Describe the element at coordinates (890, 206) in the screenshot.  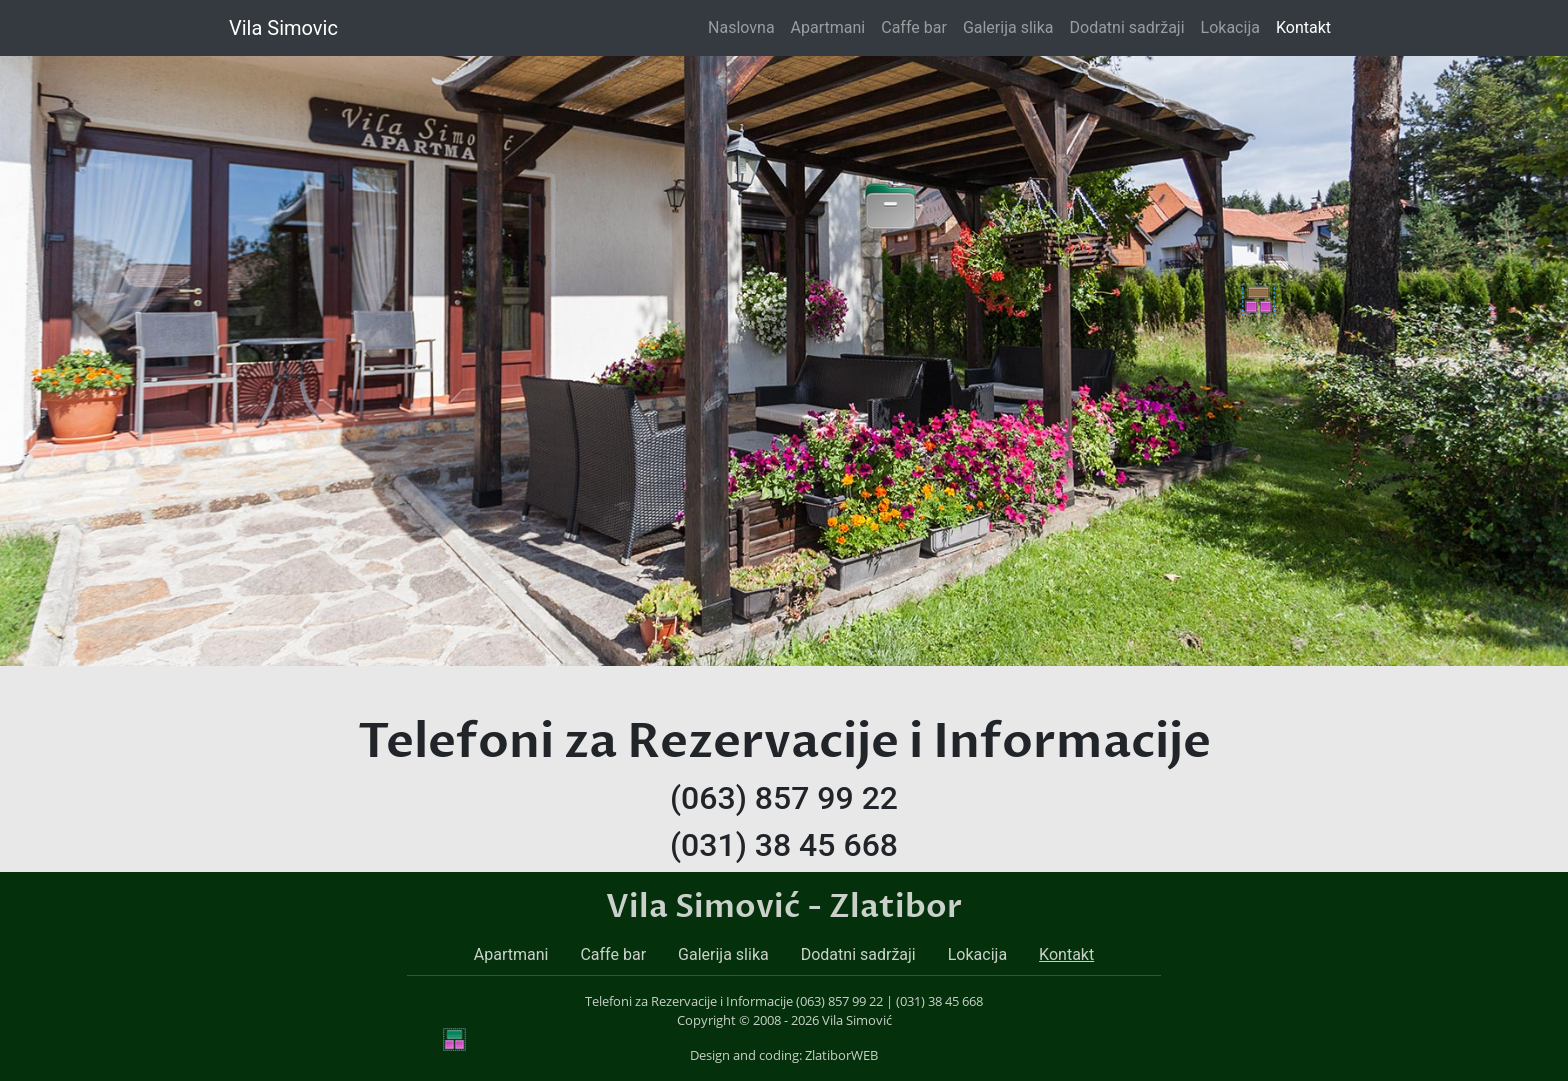
I see `open the file manager application` at that location.